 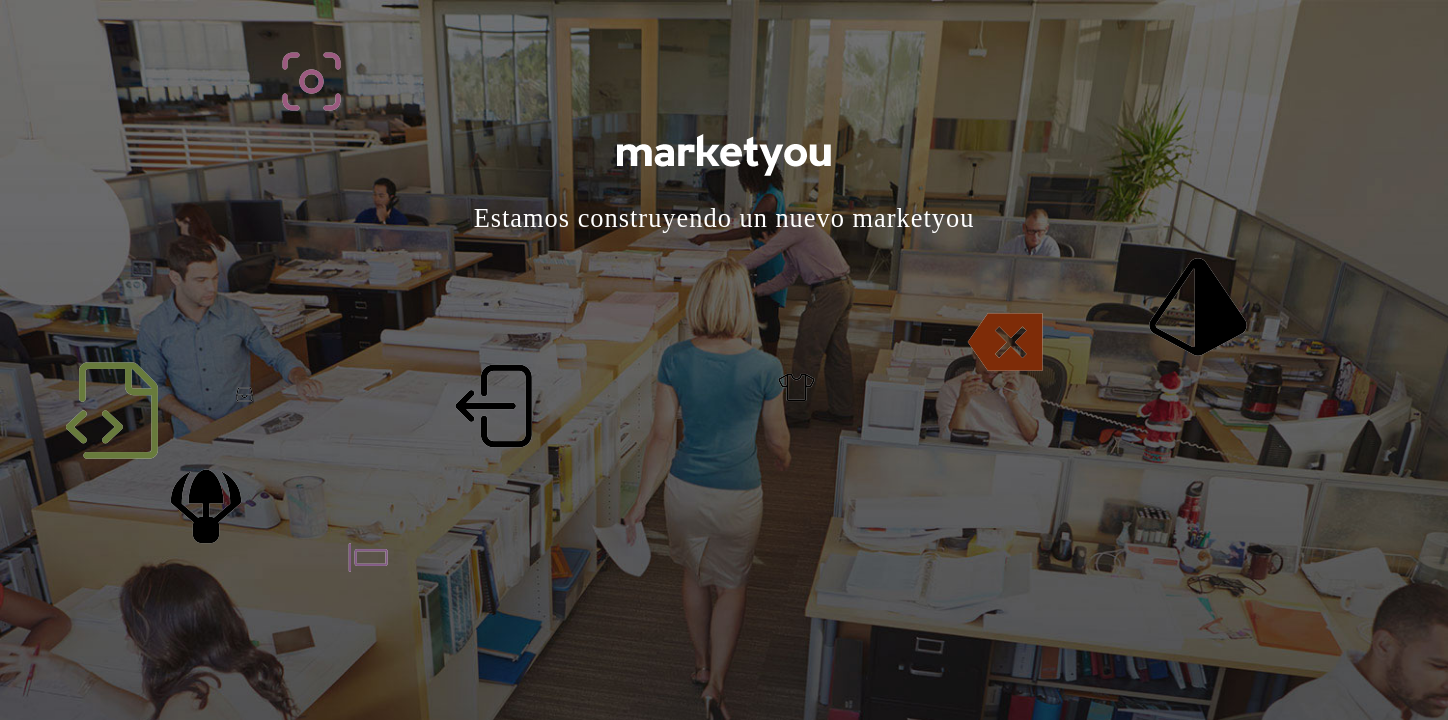 I want to click on access color or light spectrum settings, so click(x=1198, y=307).